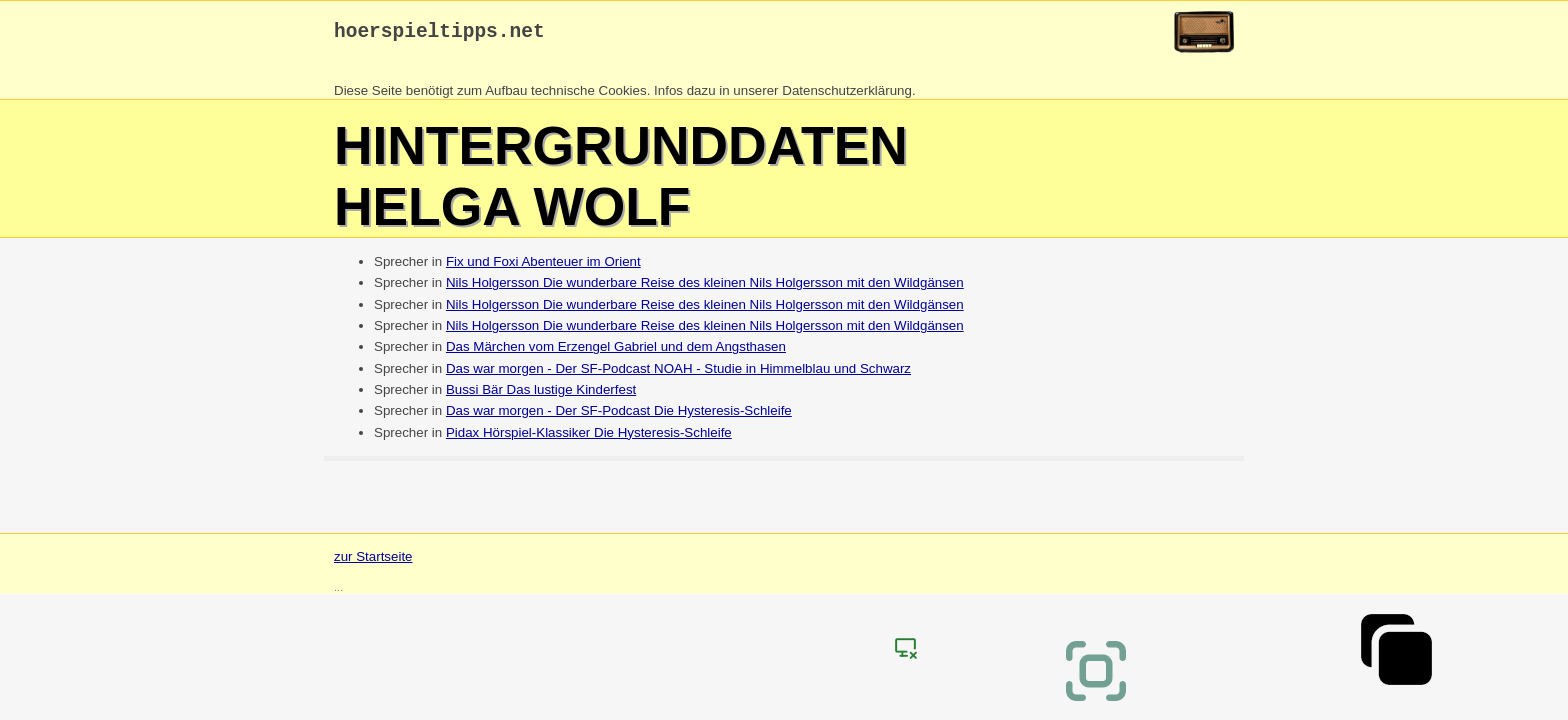 This screenshot has width=1568, height=720. Describe the element at coordinates (905, 647) in the screenshot. I see `disconnect or remove desktop device` at that location.